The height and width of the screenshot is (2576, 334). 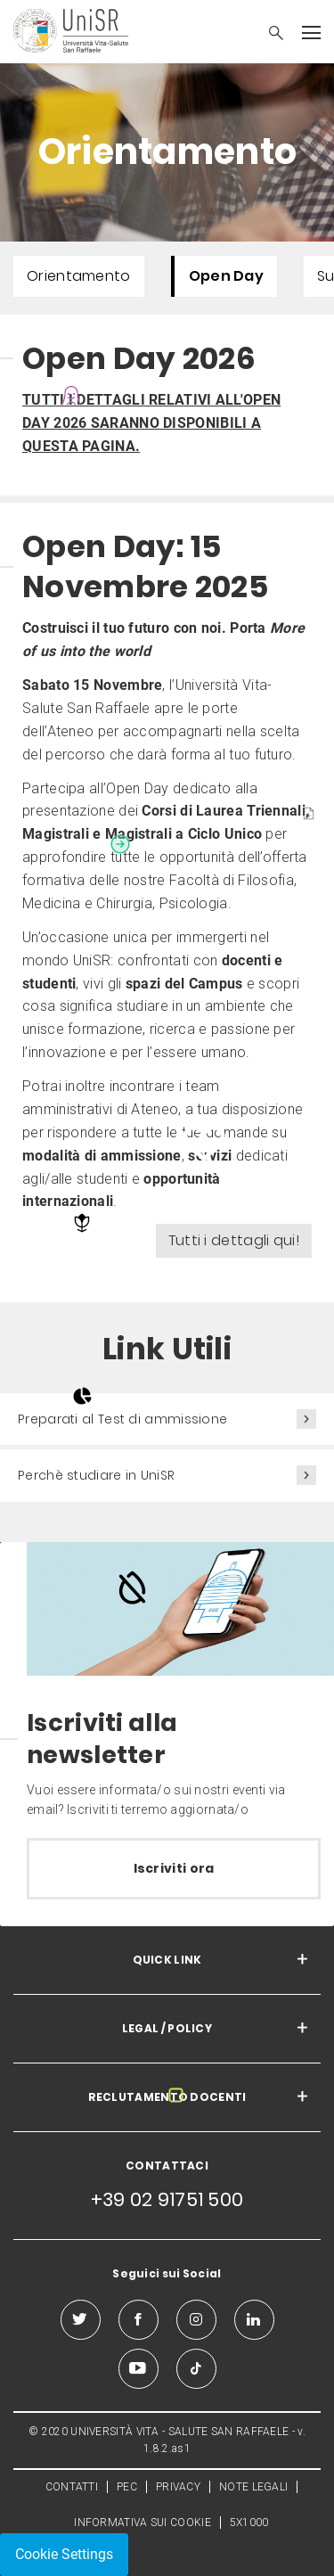 What do you see at coordinates (204, 1142) in the screenshot?
I see `unlike or remove from favorites` at bounding box center [204, 1142].